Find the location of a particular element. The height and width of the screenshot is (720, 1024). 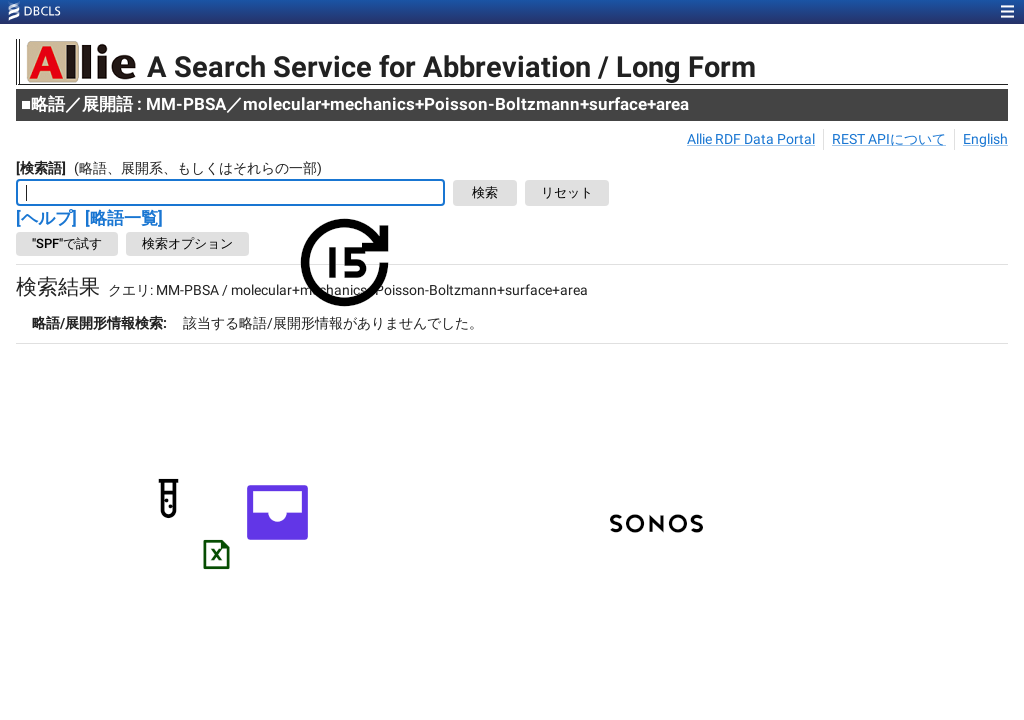

access lab results or test data is located at coordinates (168, 498).